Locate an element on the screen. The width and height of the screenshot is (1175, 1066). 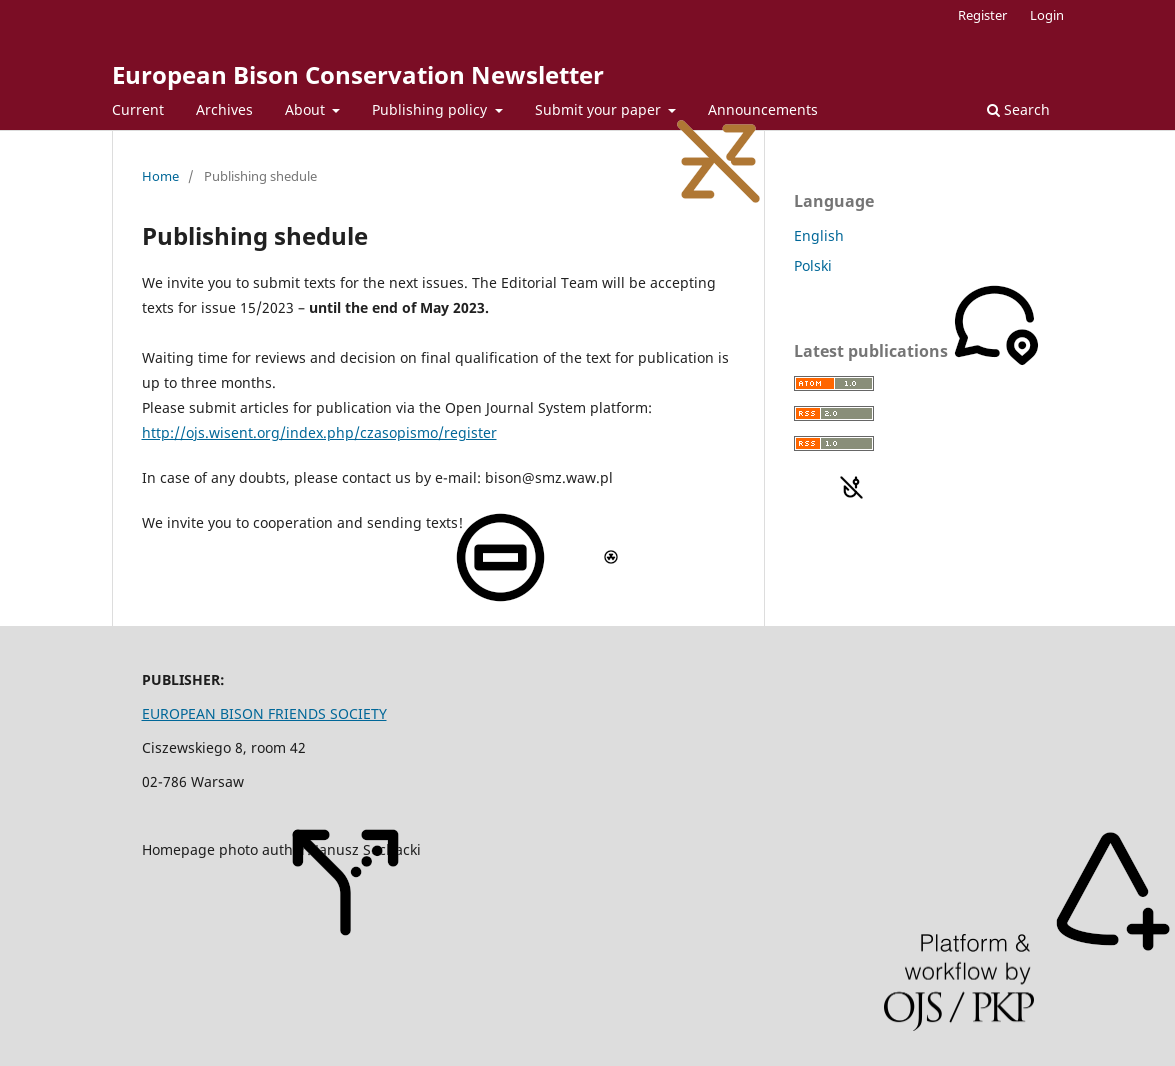
remove or delete an item is located at coordinates (500, 557).